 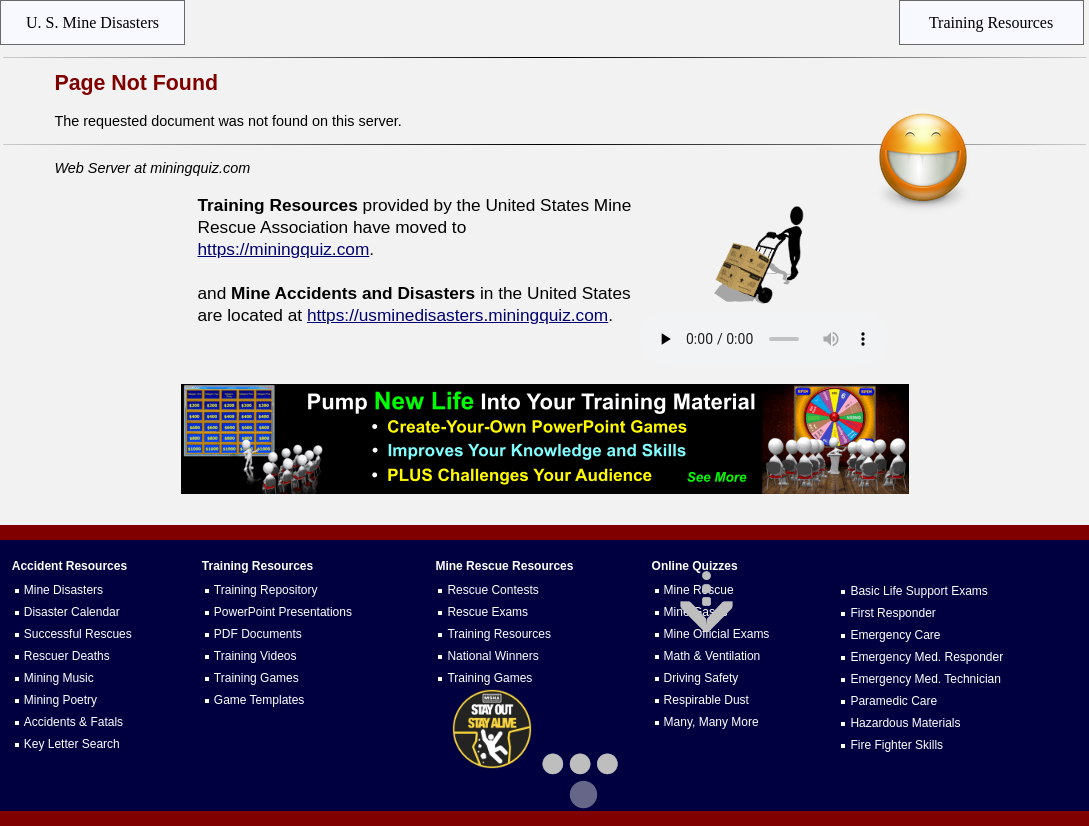 I want to click on open downloads folder, so click(x=706, y=601).